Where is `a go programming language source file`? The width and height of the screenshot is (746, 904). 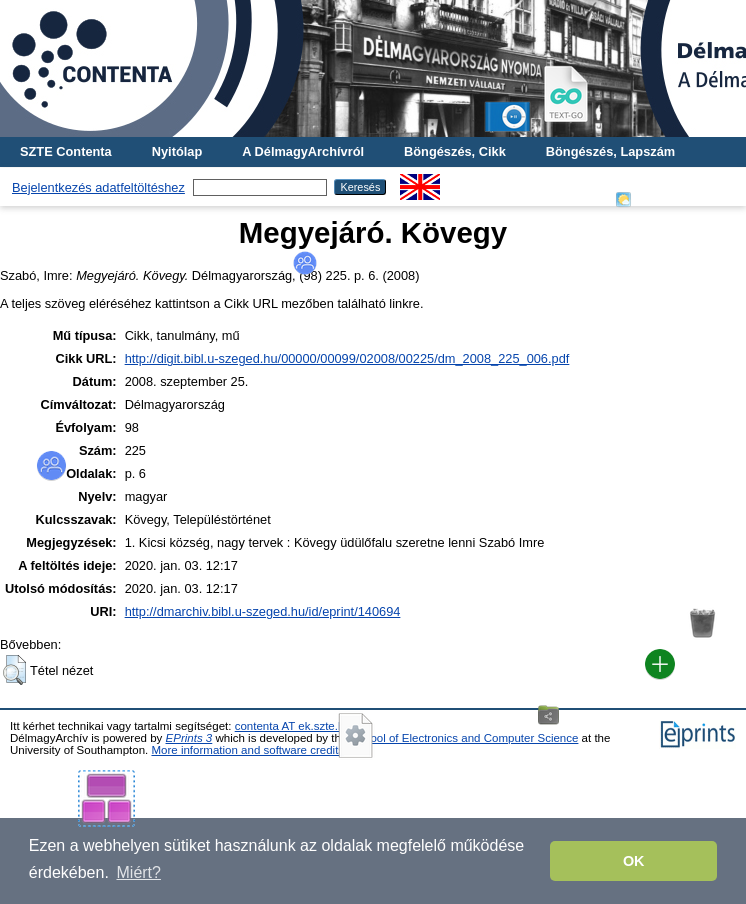 a go programming language source file is located at coordinates (566, 95).